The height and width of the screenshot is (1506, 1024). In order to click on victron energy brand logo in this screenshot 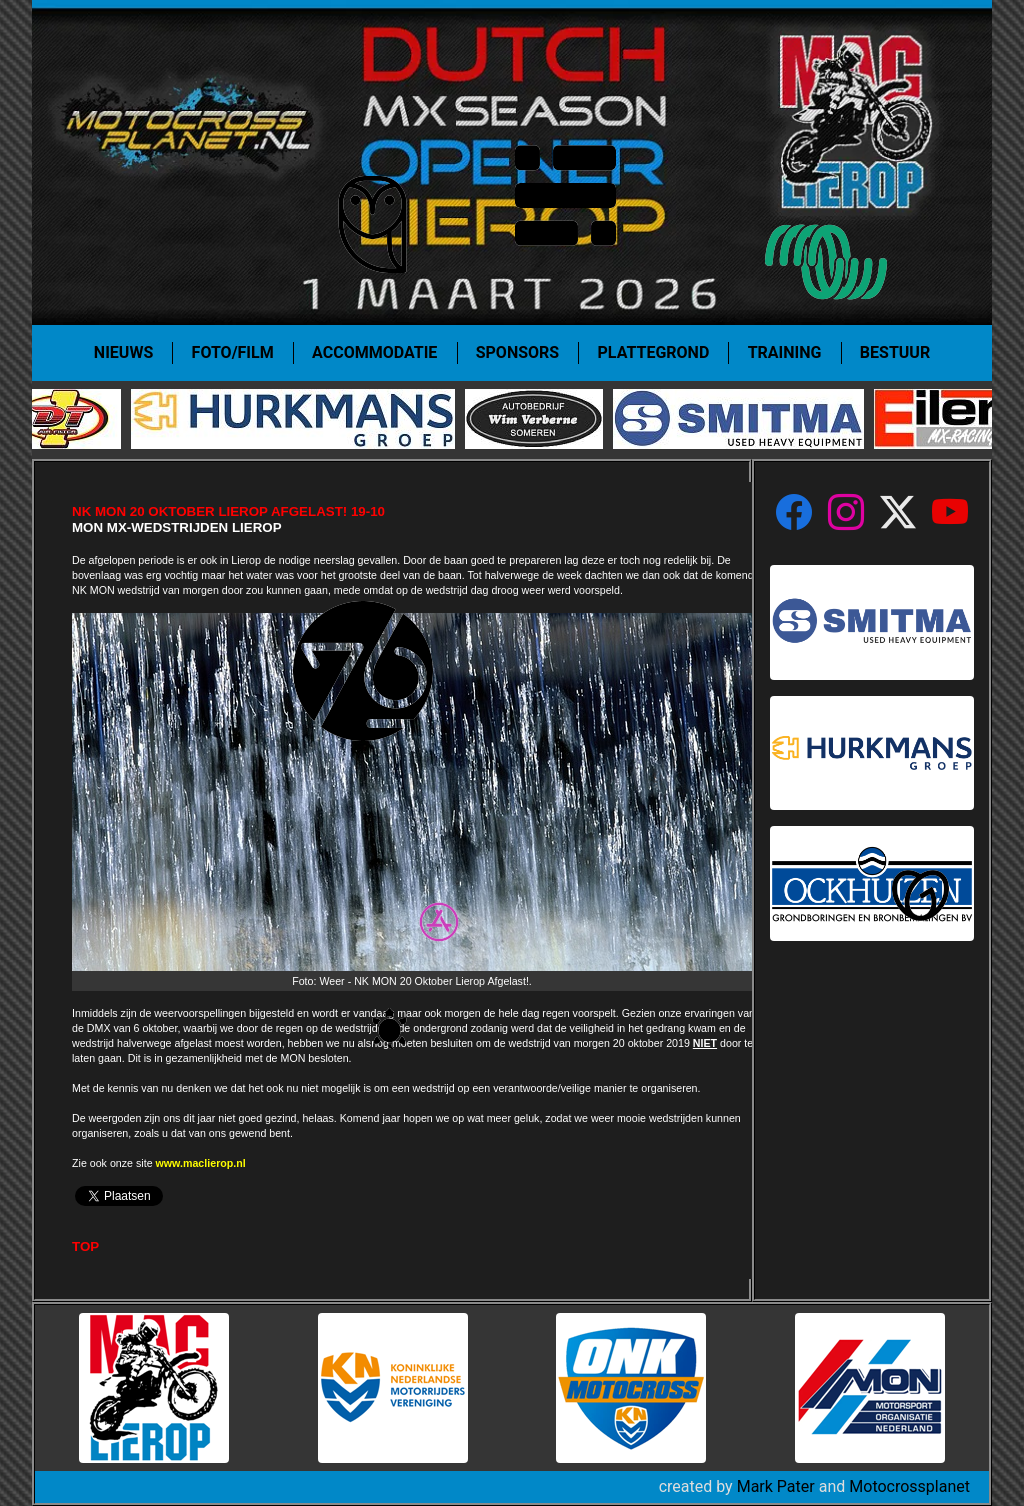, I will do `click(826, 262)`.